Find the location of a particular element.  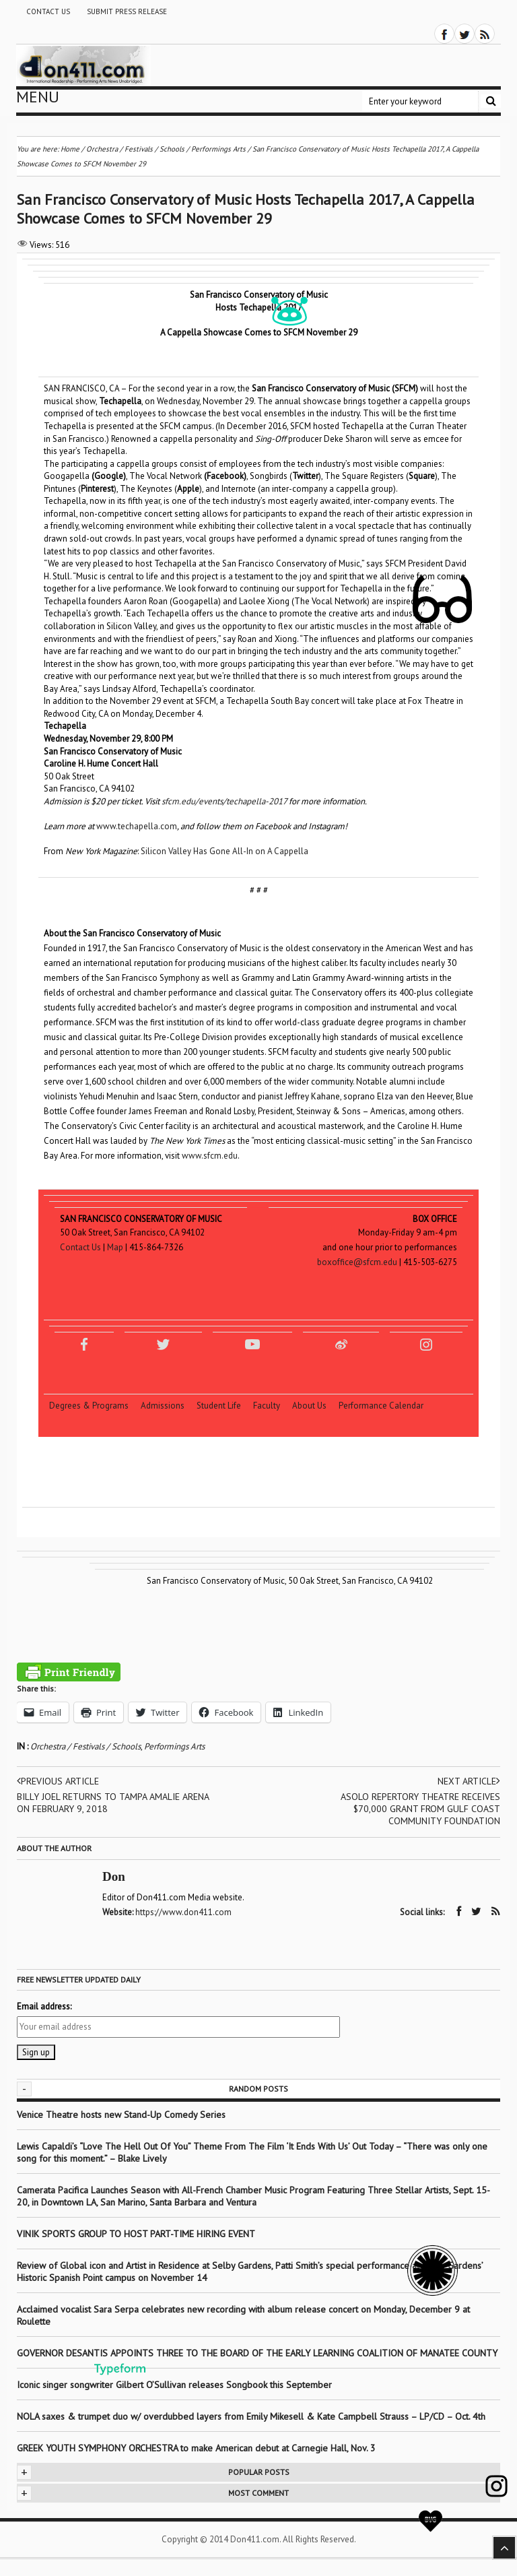

first order logo from star wars franchise is located at coordinates (432, 2270).